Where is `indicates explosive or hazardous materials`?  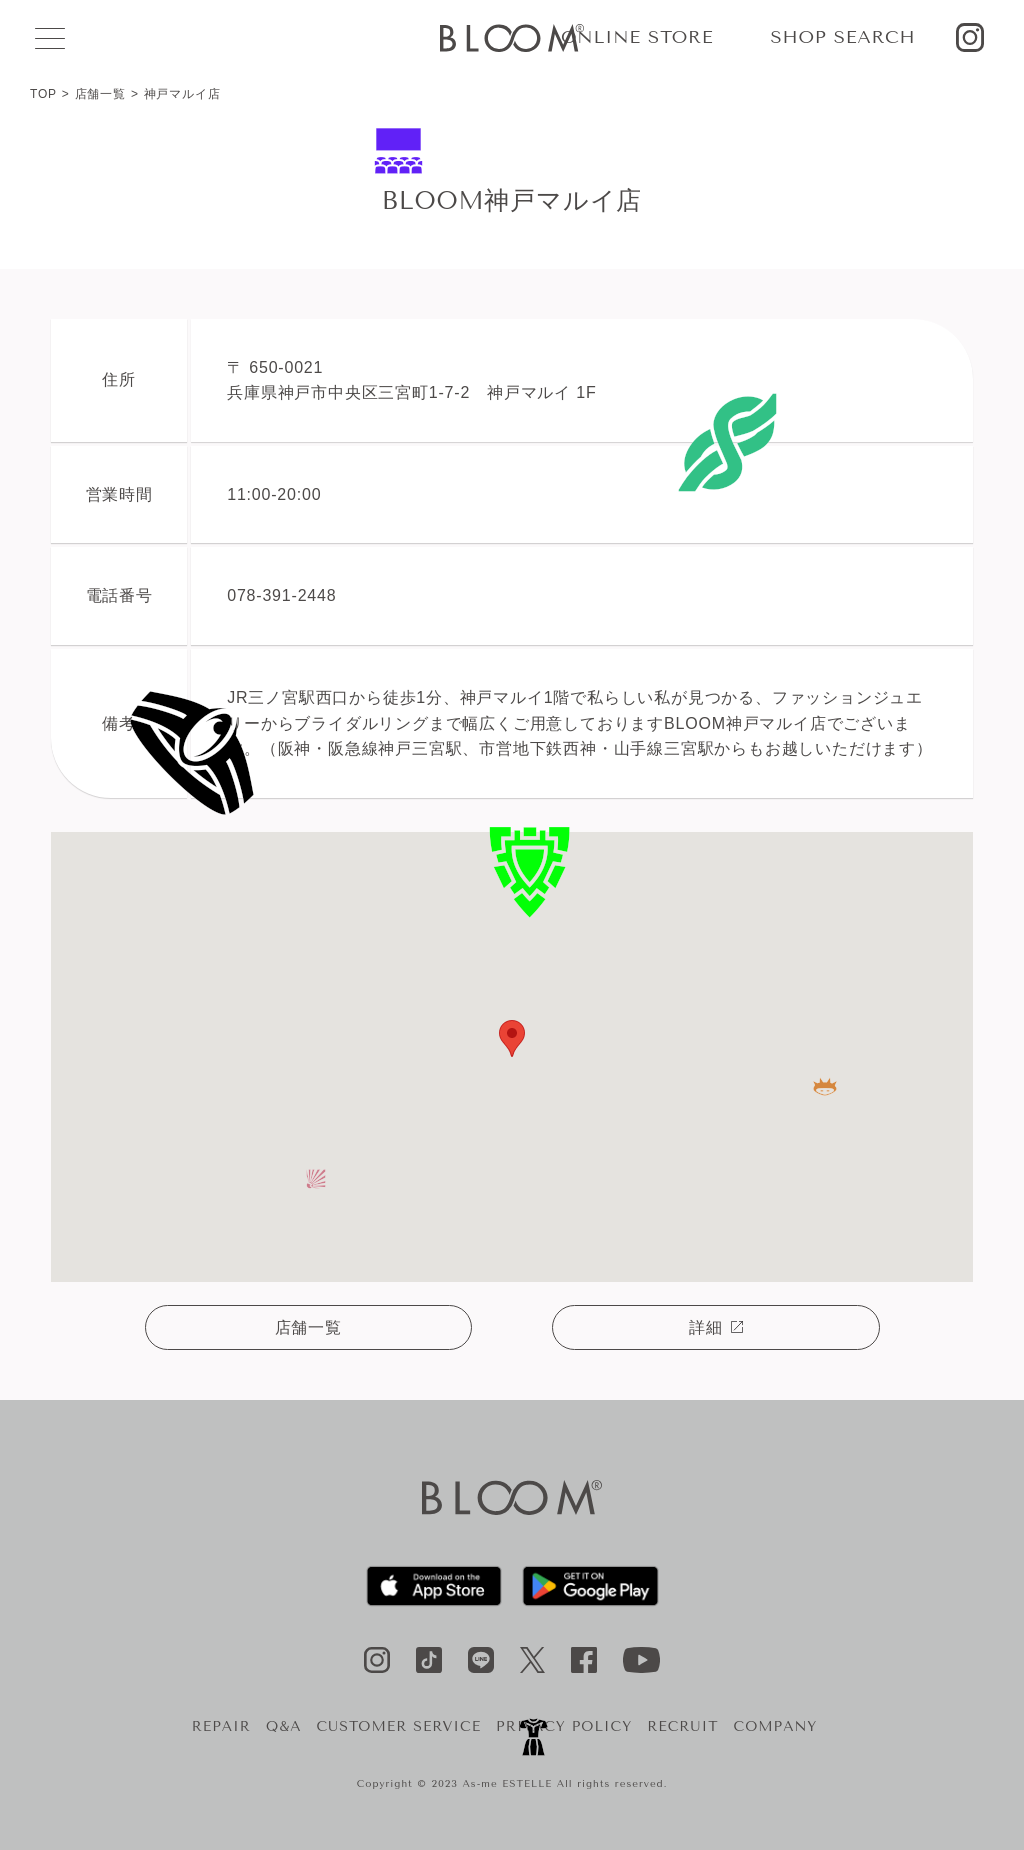
indicates explosive or hazardous materials is located at coordinates (316, 1179).